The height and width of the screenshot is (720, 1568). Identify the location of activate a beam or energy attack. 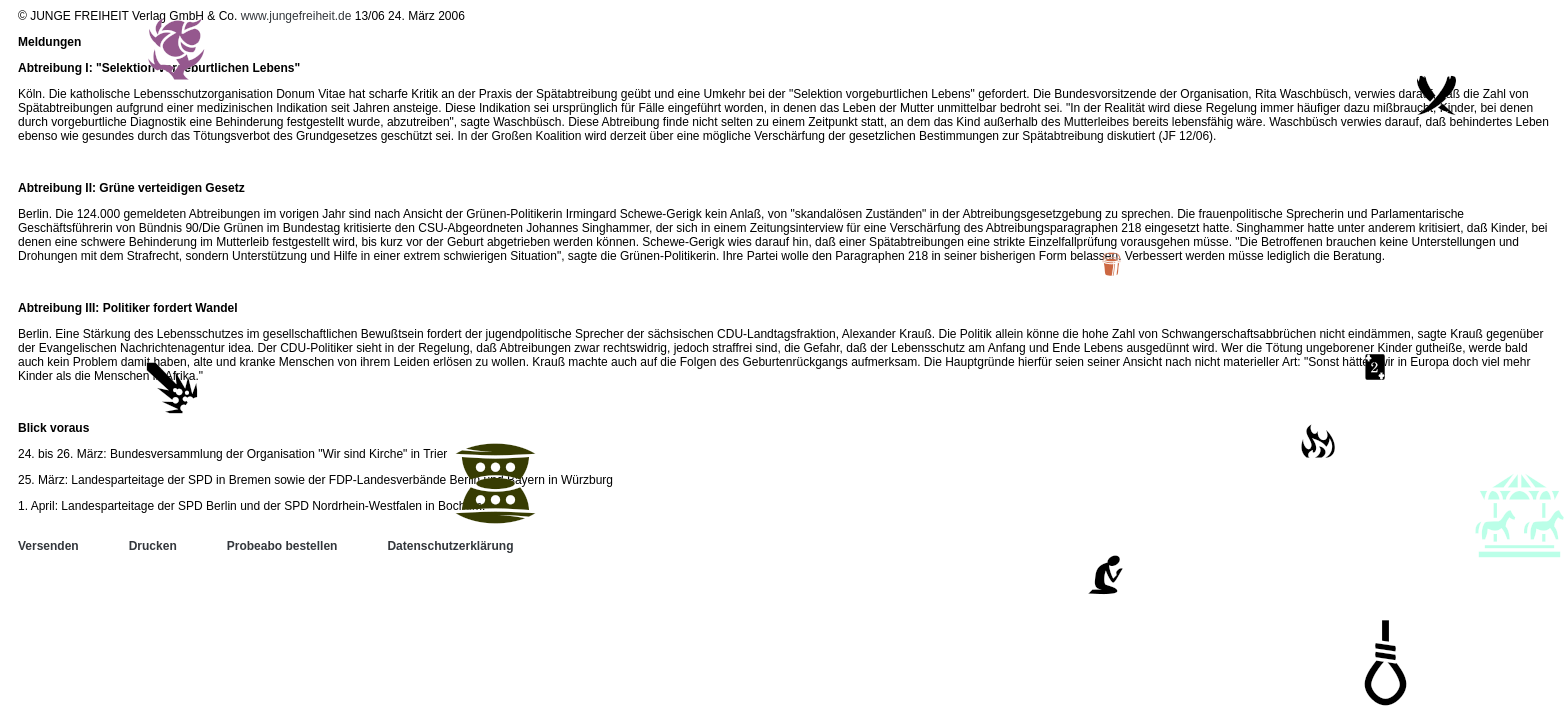
(172, 388).